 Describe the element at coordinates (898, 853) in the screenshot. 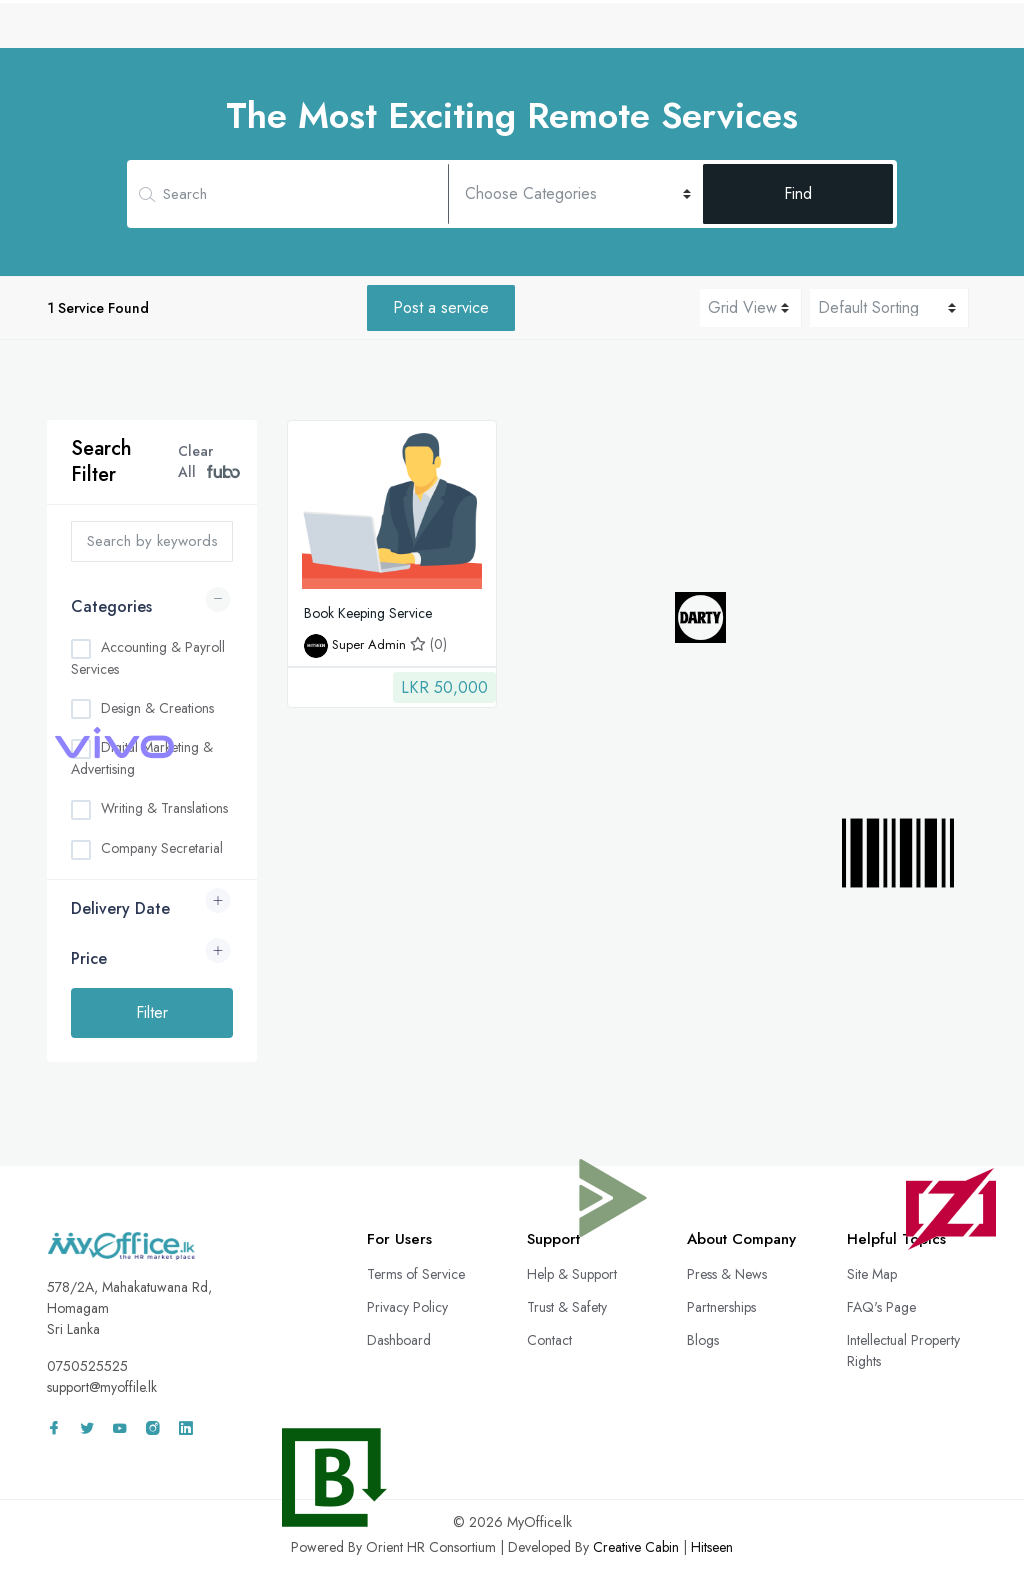

I see `link to Wikidata knowledge base` at that location.